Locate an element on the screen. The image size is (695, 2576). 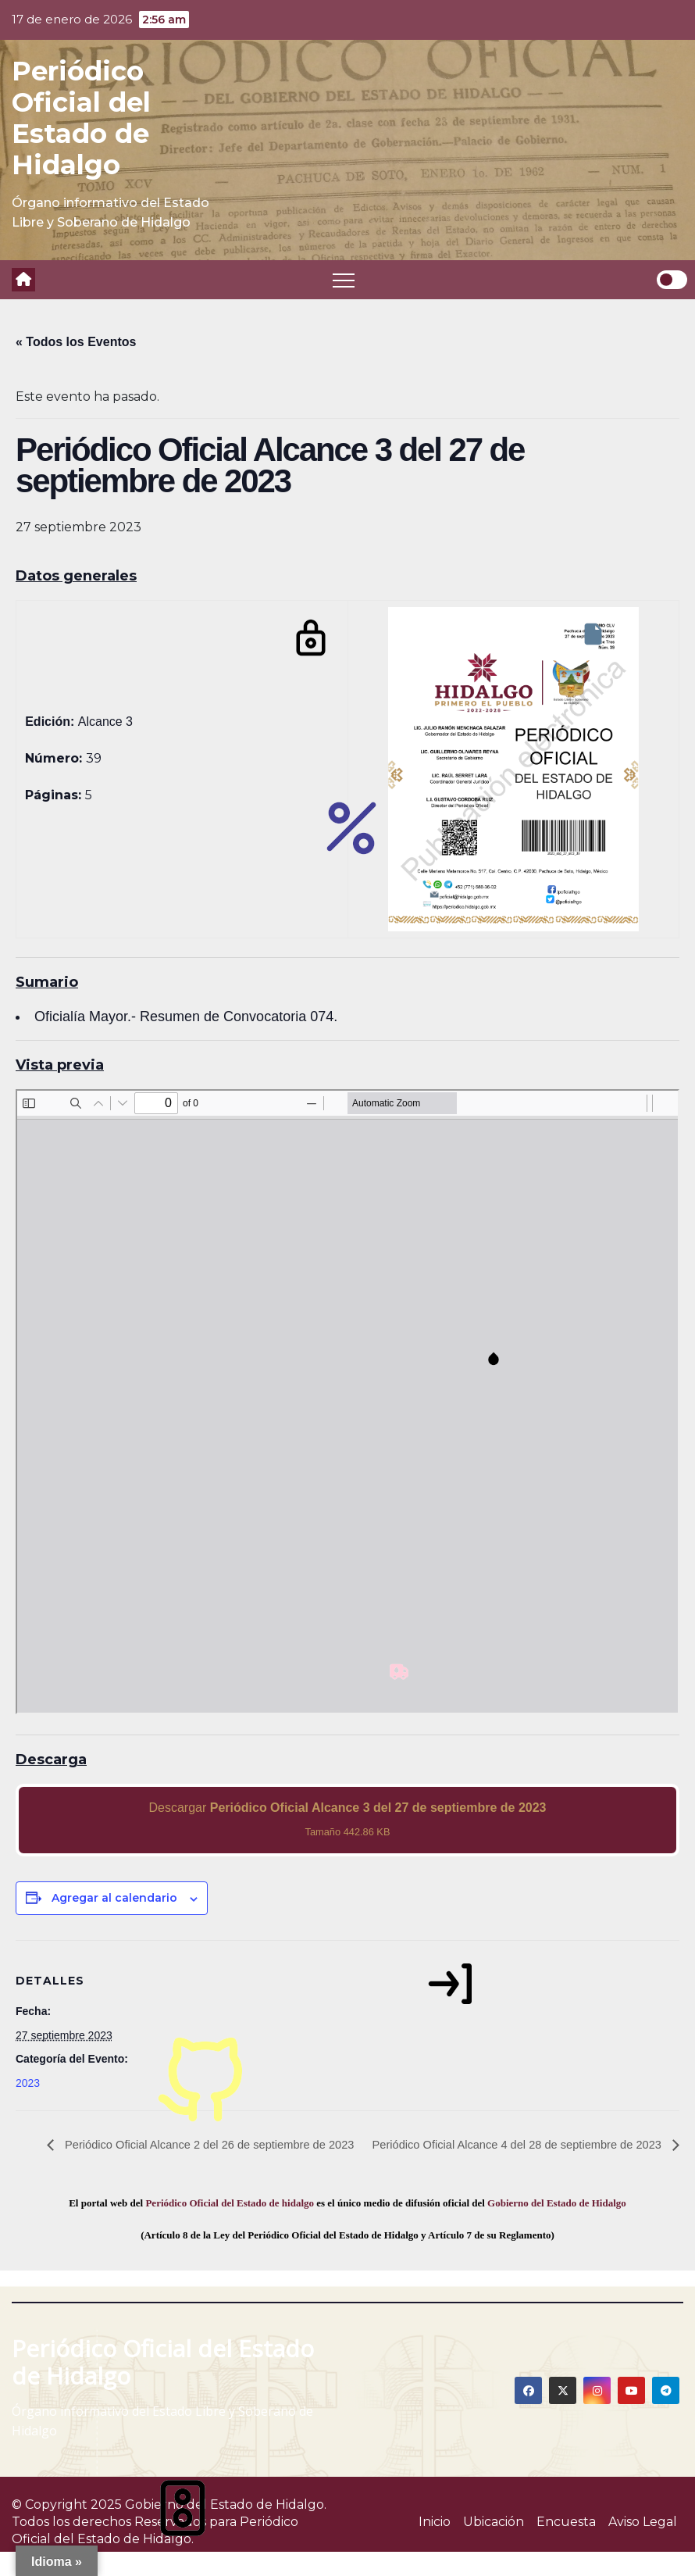
adjust audio or speaker settings is located at coordinates (183, 2508).